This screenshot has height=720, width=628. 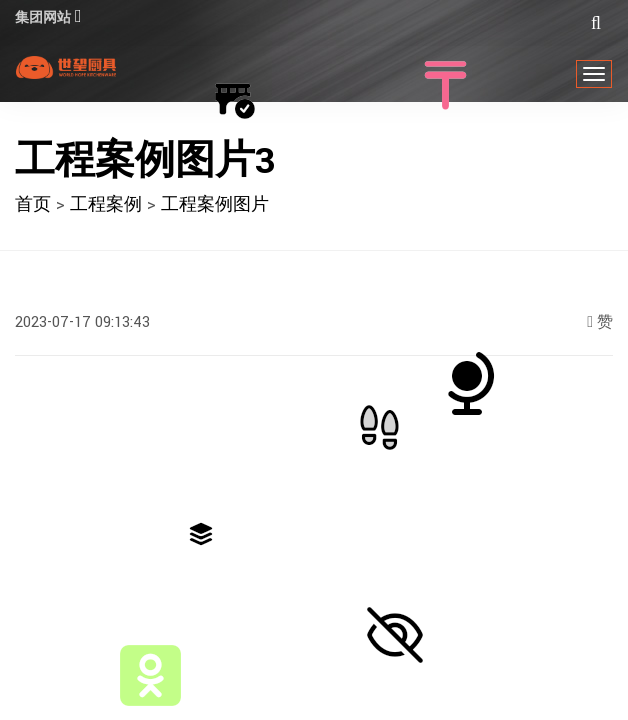 What do you see at coordinates (470, 385) in the screenshot?
I see `switch to global or worldwide view` at bounding box center [470, 385].